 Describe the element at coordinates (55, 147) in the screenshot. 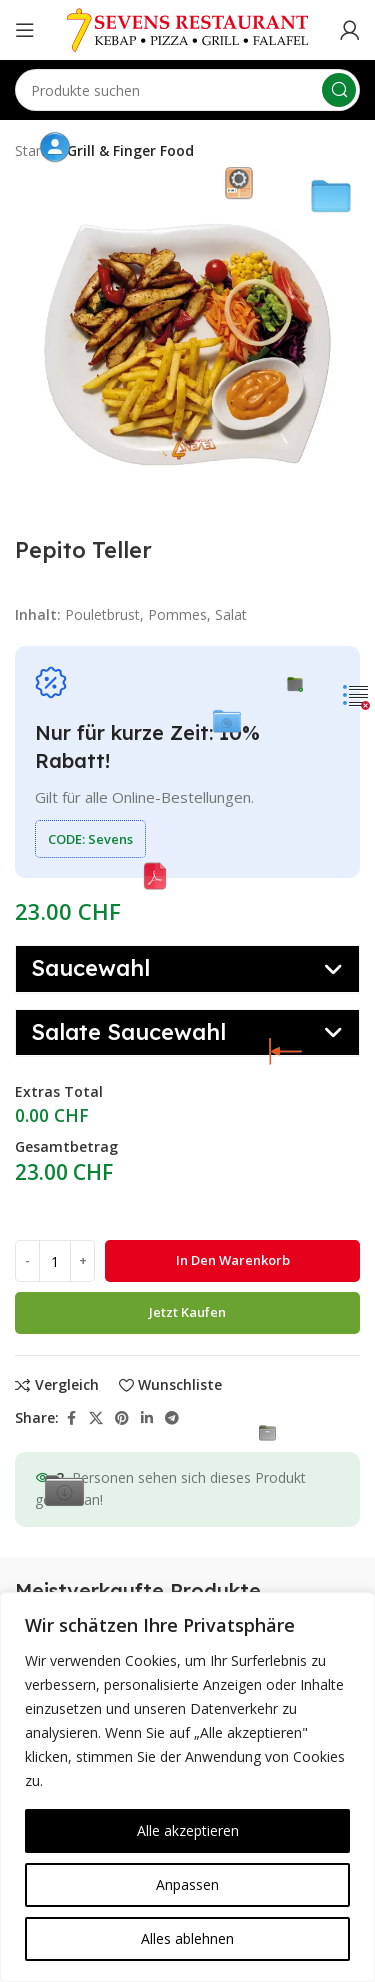

I see `view user profile information` at that location.